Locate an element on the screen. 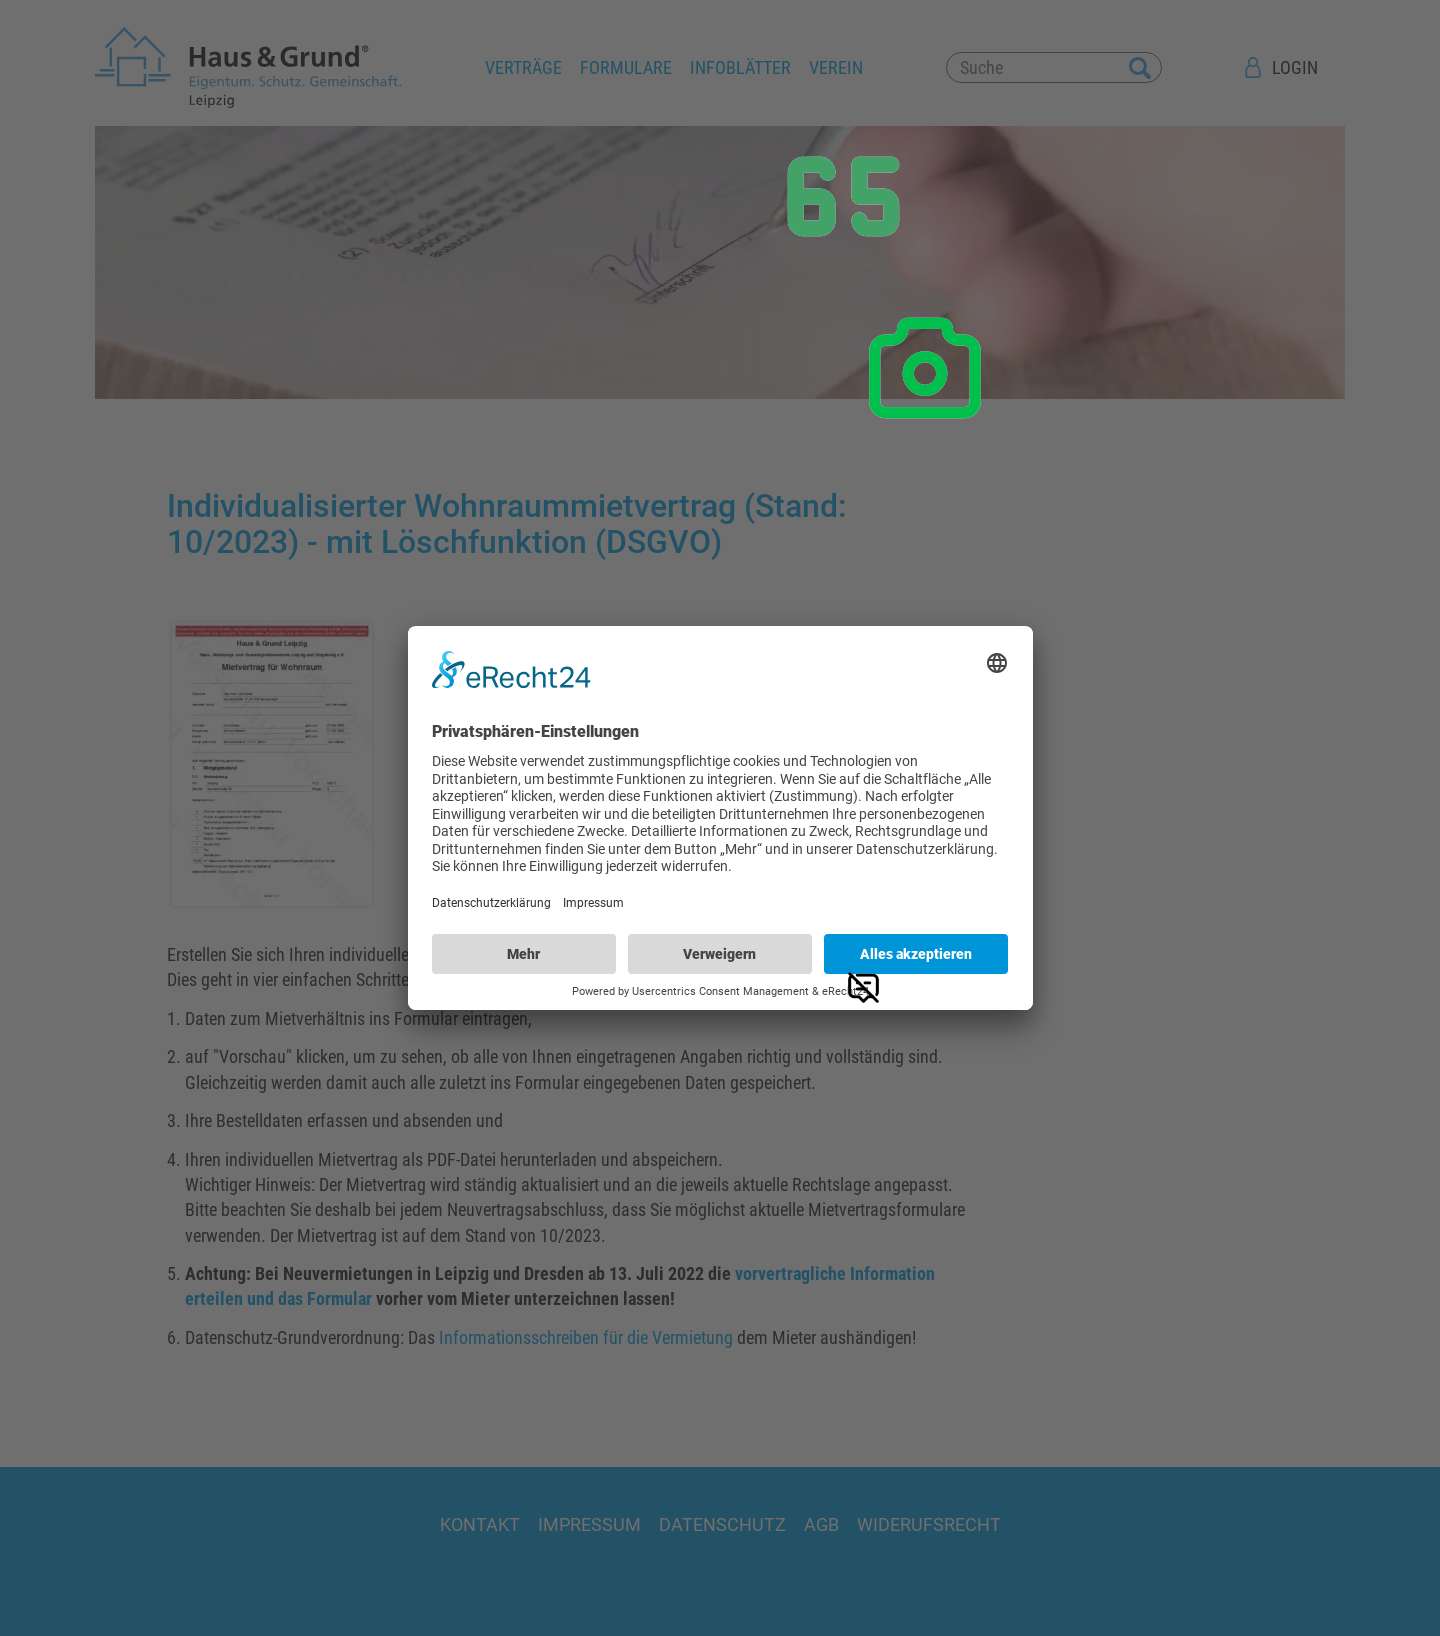 Image resolution: width=1440 pixels, height=1636 pixels. messaging is disabled or unavailable is located at coordinates (863, 987).